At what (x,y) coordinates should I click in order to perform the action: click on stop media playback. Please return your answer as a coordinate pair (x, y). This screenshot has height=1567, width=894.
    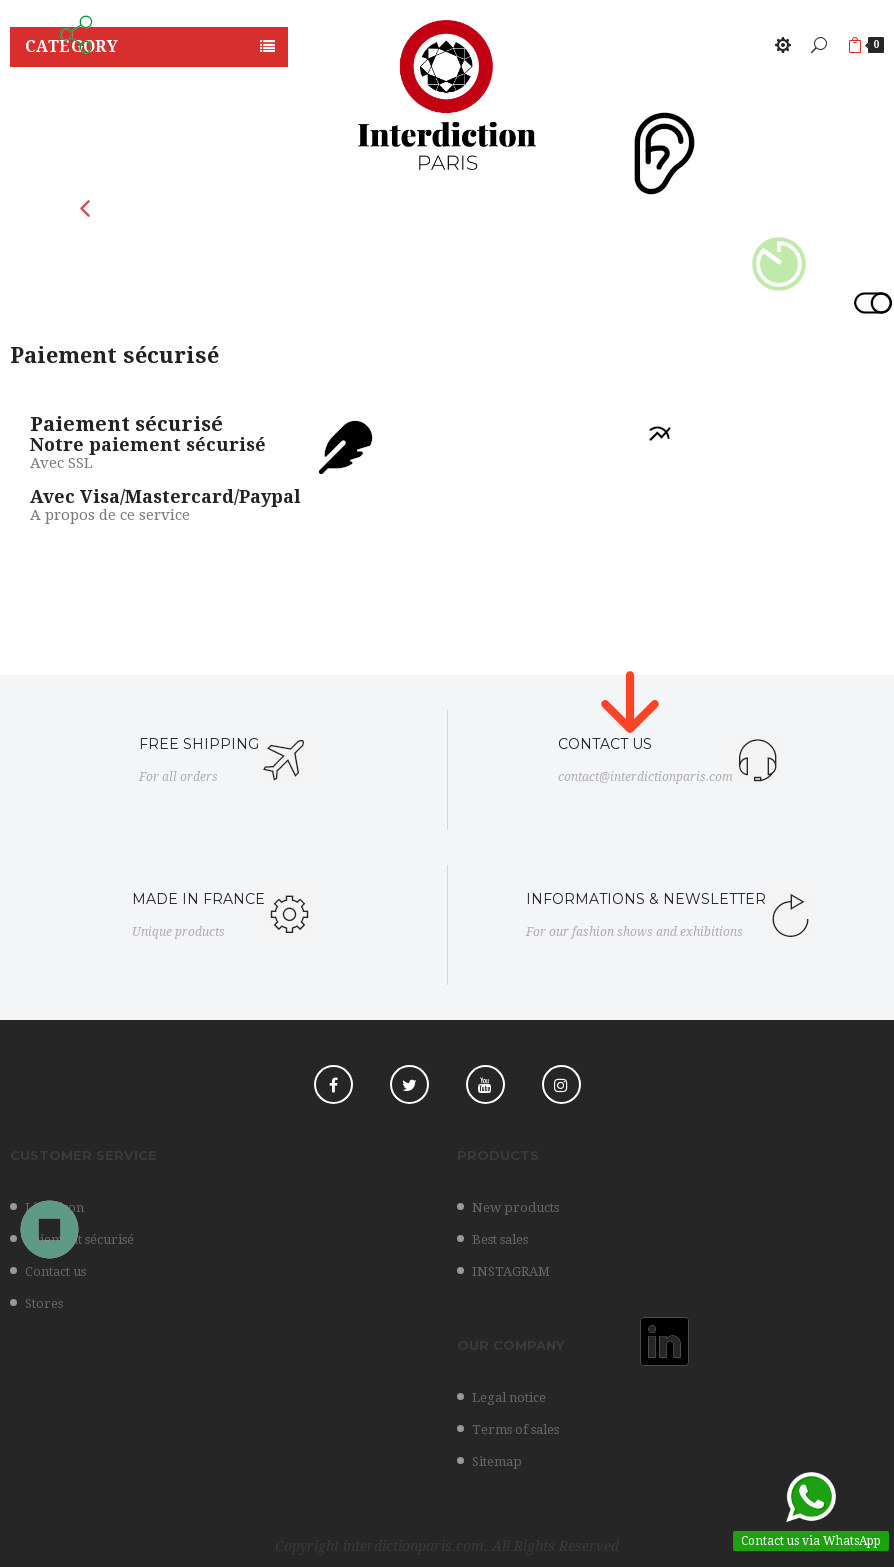
    Looking at the image, I should click on (49, 1229).